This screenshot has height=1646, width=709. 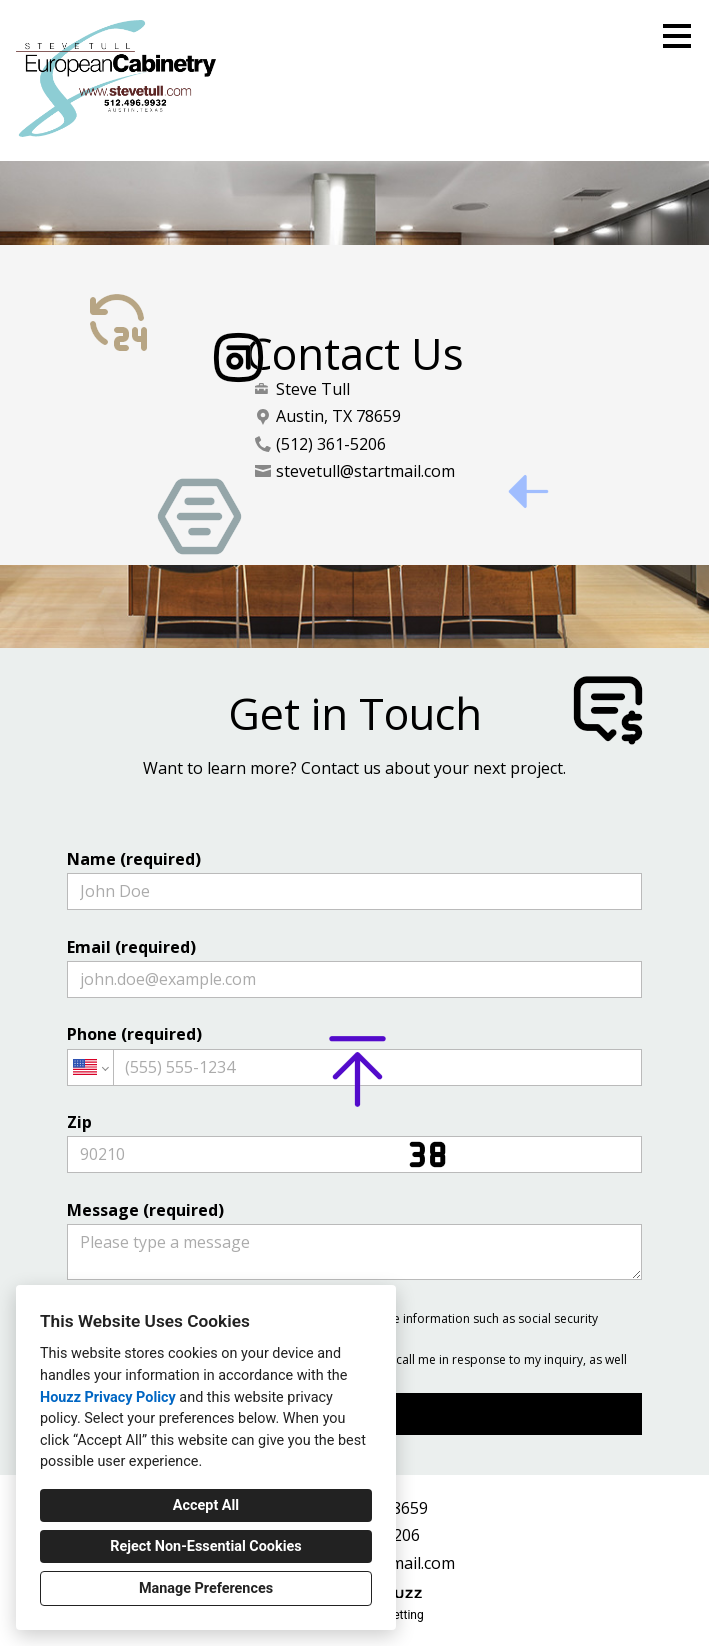 What do you see at coordinates (199, 516) in the screenshot?
I see `open the Bumble dating app` at bounding box center [199, 516].